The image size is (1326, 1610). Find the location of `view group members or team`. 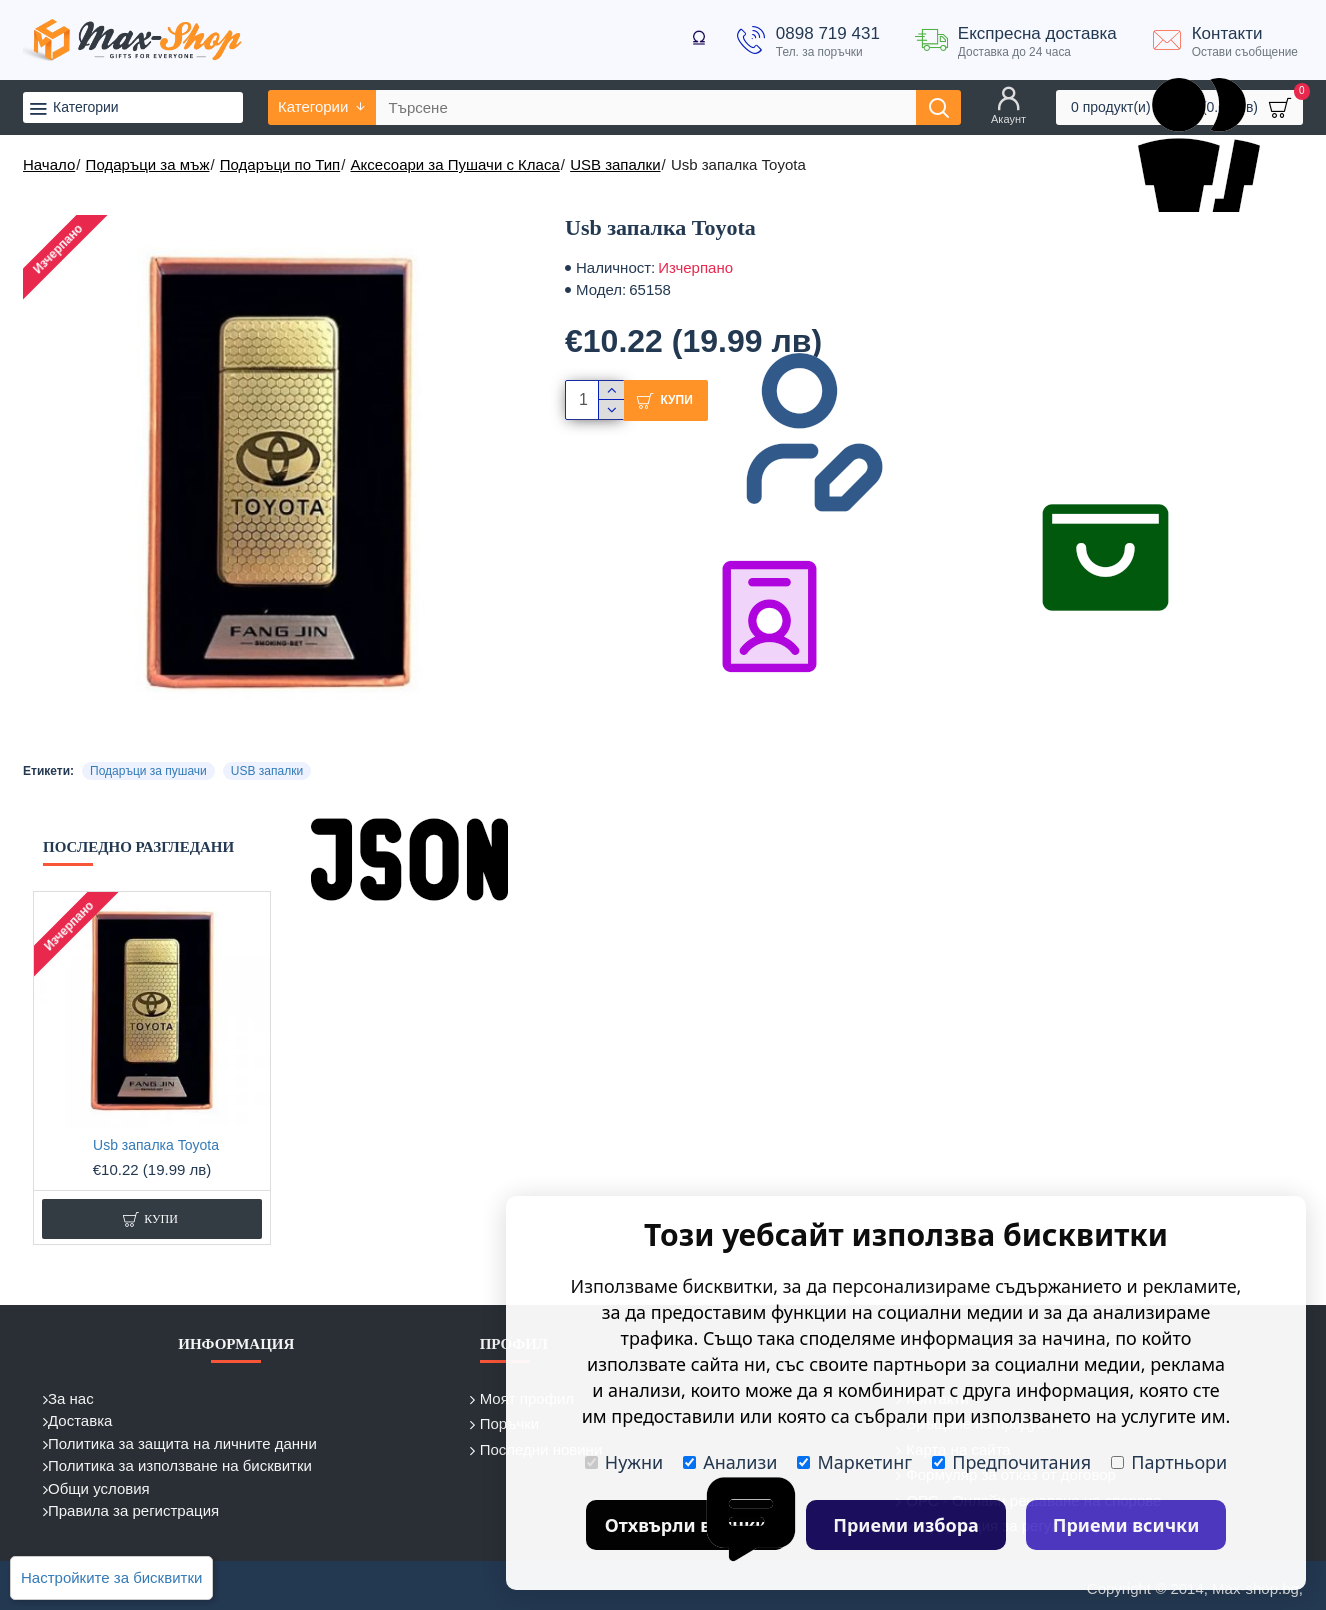

view group members or team is located at coordinates (1199, 145).